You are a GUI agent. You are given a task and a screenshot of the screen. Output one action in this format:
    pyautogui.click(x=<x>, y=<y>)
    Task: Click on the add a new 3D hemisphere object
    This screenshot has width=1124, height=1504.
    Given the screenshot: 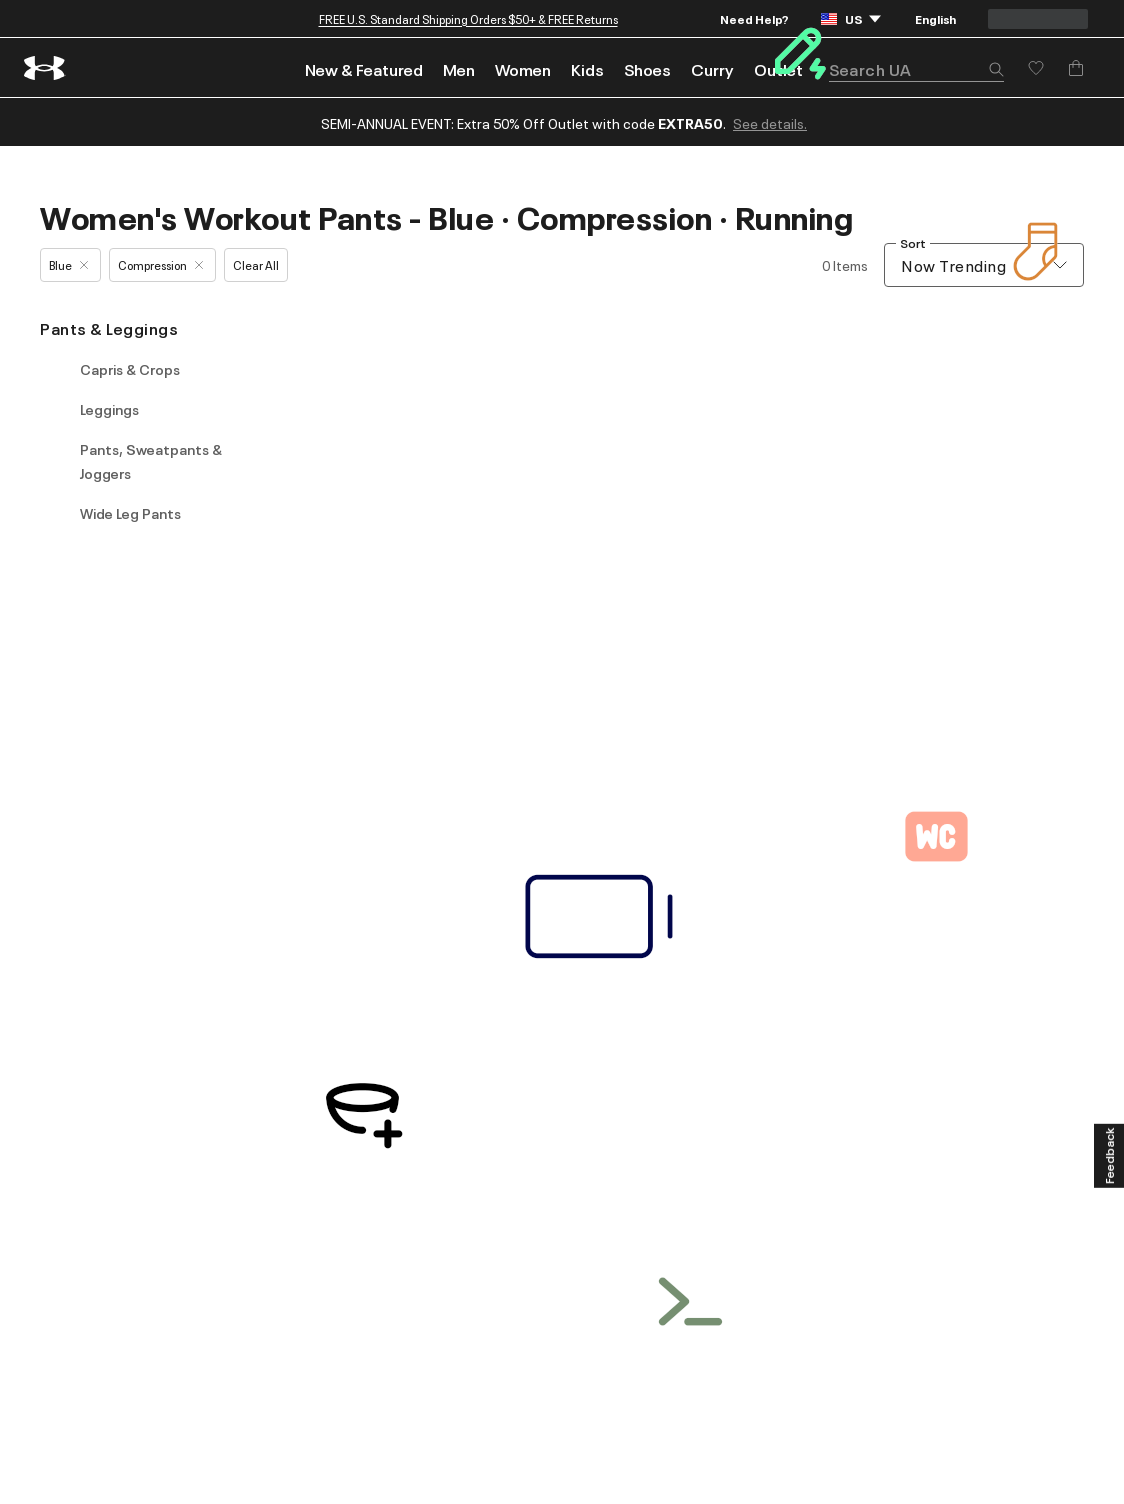 What is the action you would take?
    pyautogui.click(x=362, y=1108)
    